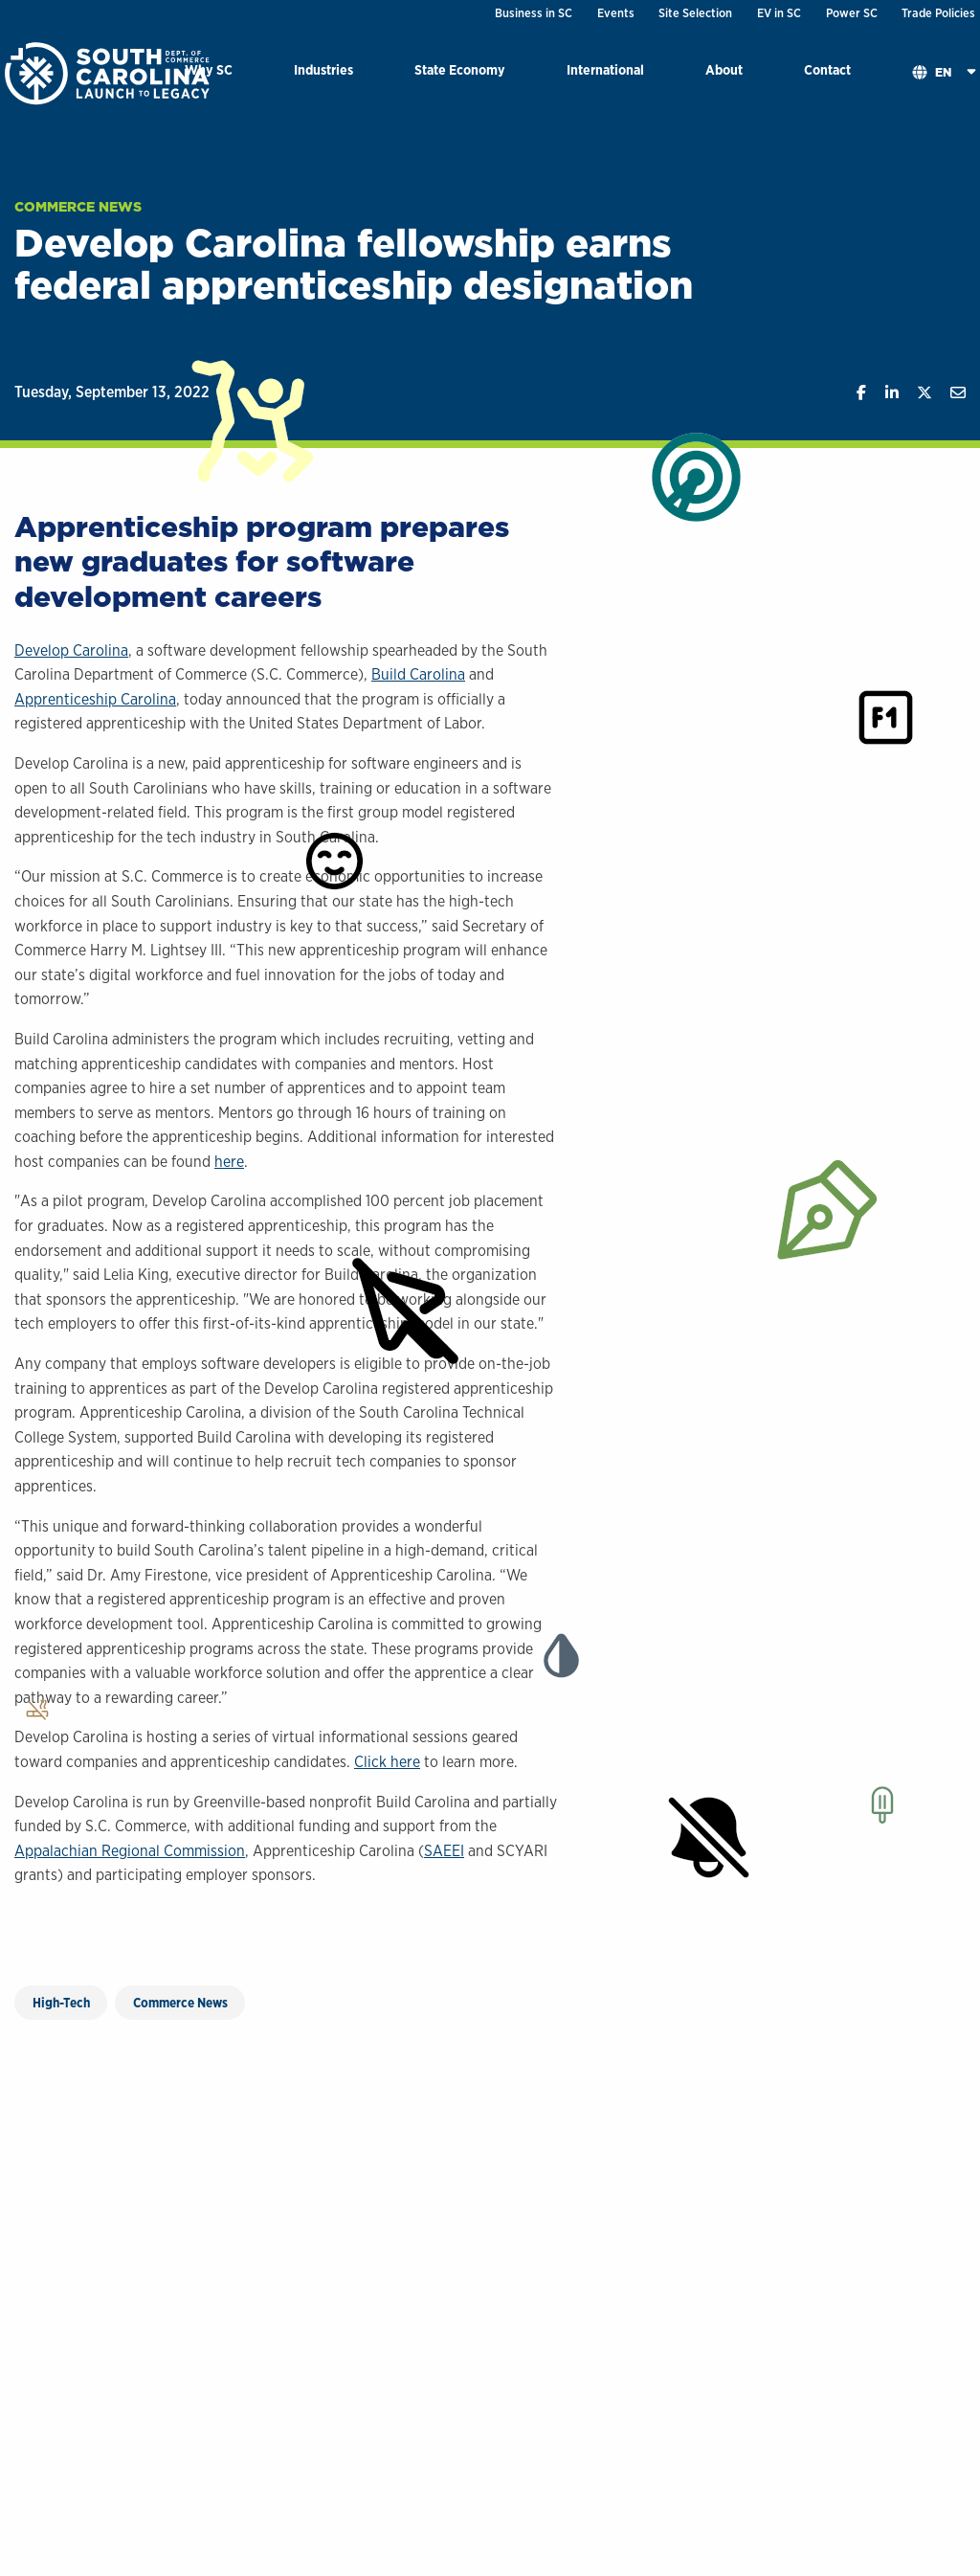 The image size is (980, 2576). What do you see at coordinates (253, 421) in the screenshot?
I see `cliff jumping or adventure activity` at bounding box center [253, 421].